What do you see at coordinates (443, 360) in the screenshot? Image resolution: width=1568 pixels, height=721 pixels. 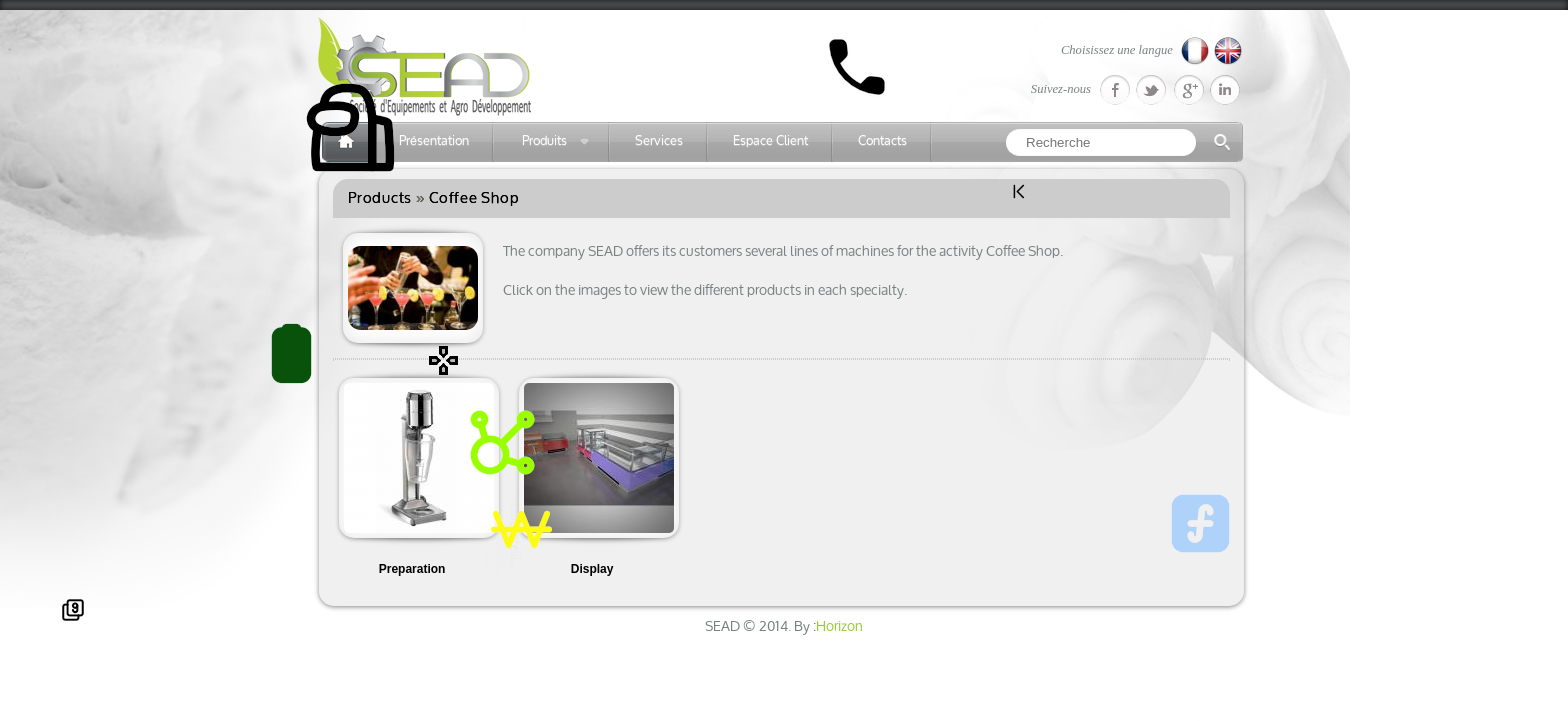 I see `access games or gaming section` at bounding box center [443, 360].